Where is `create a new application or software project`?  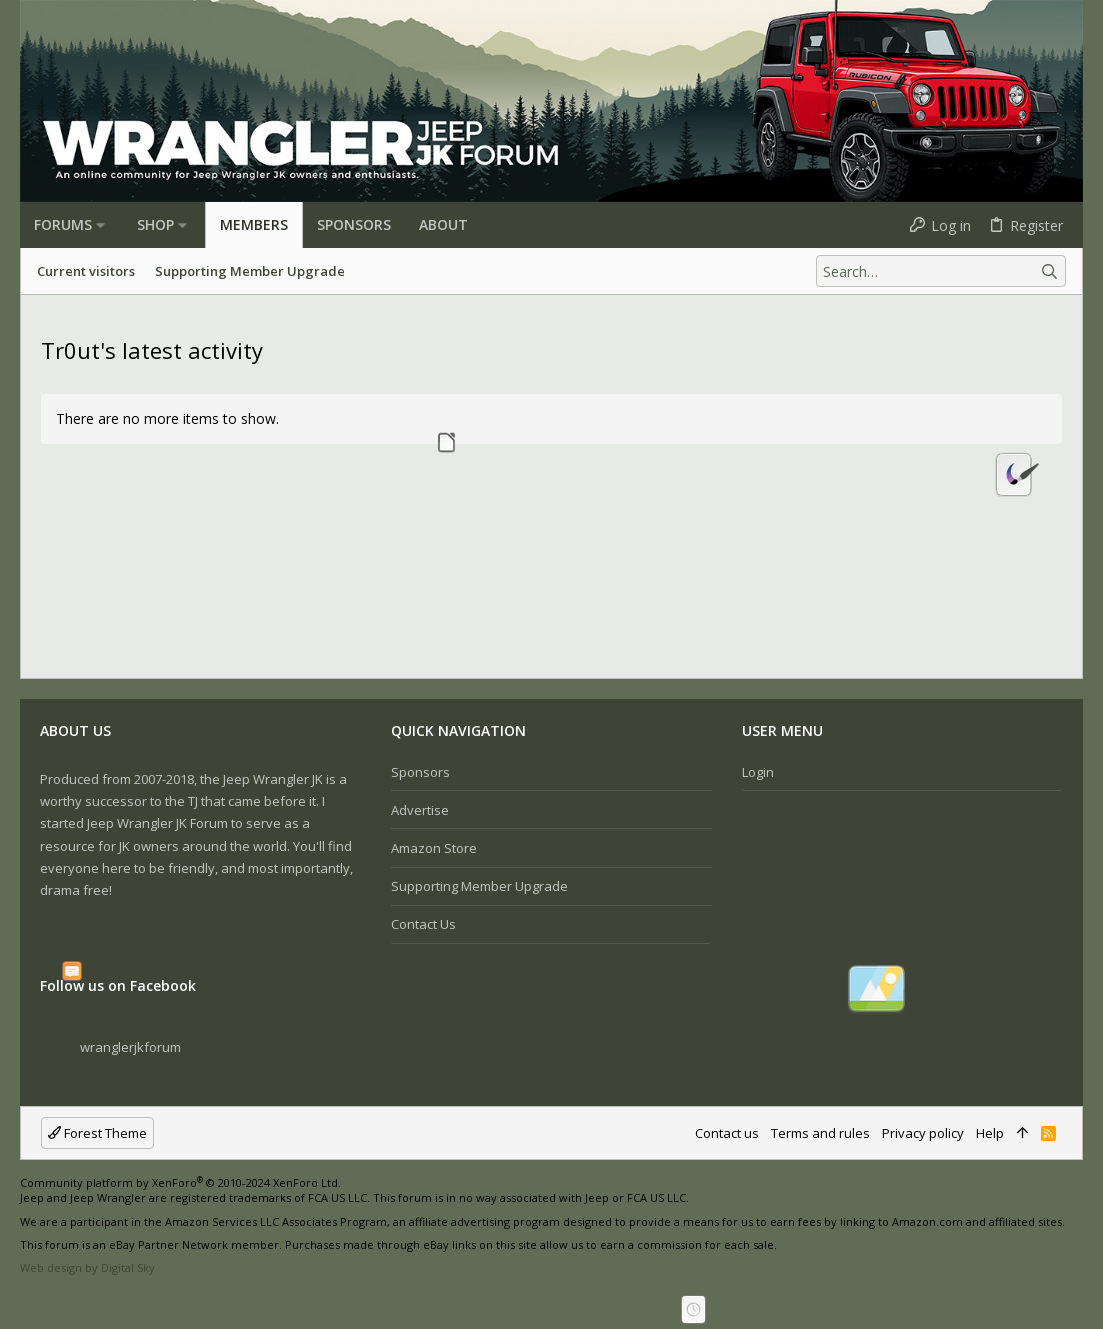
create a new application or software project is located at coordinates (1016, 474).